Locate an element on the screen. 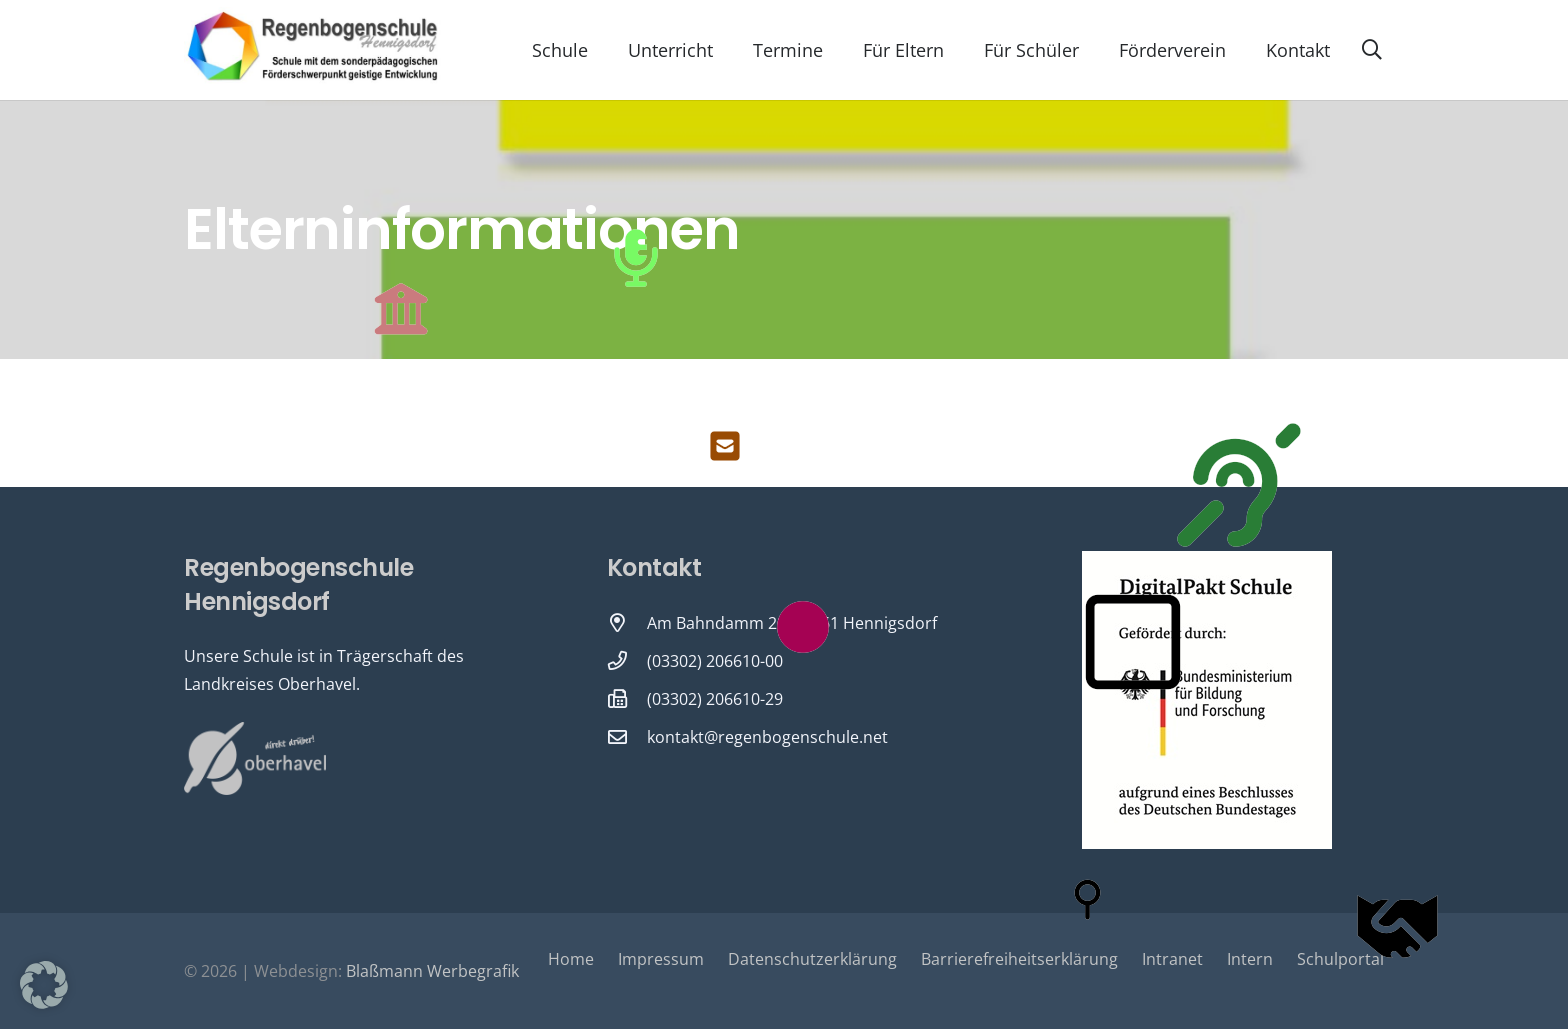  access banking or financial services is located at coordinates (401, 308).